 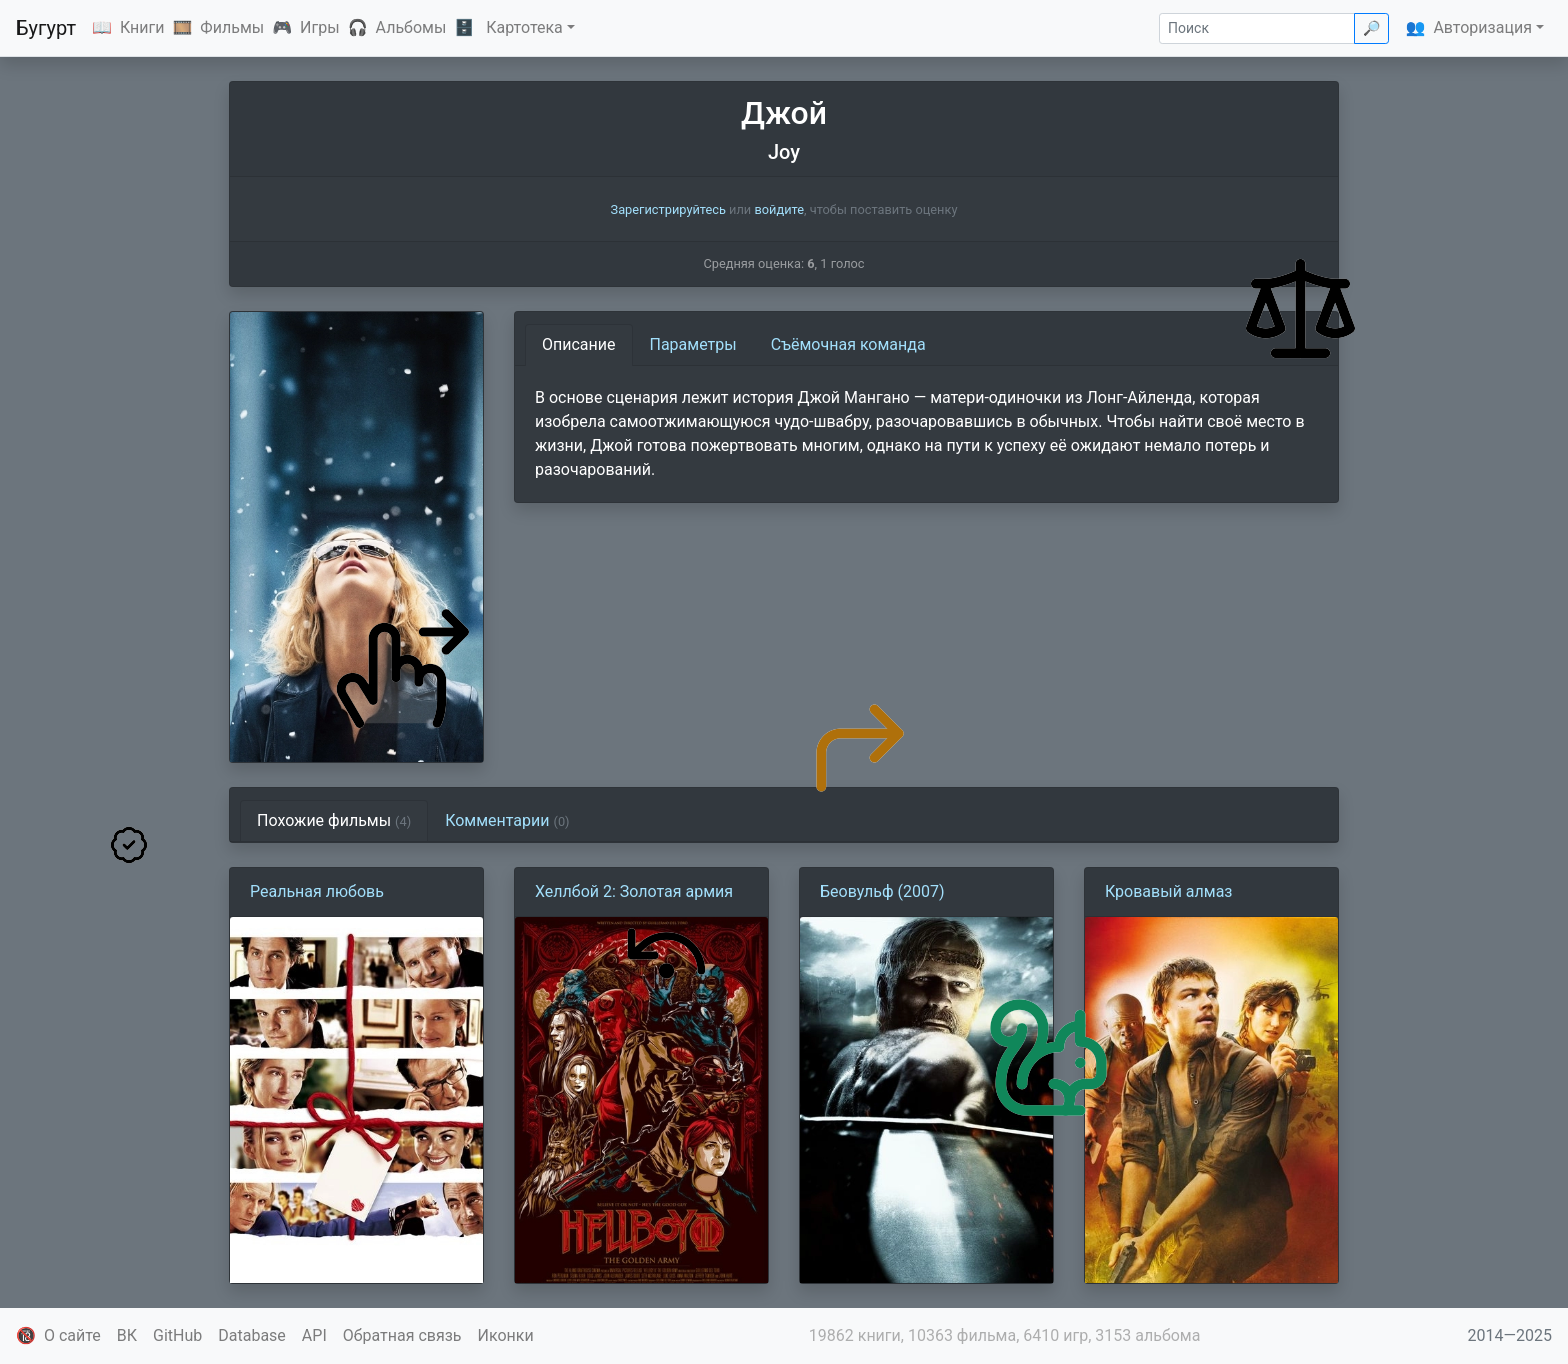 I want to click on swipe right to continue or advance, so click(x=396, y=673).